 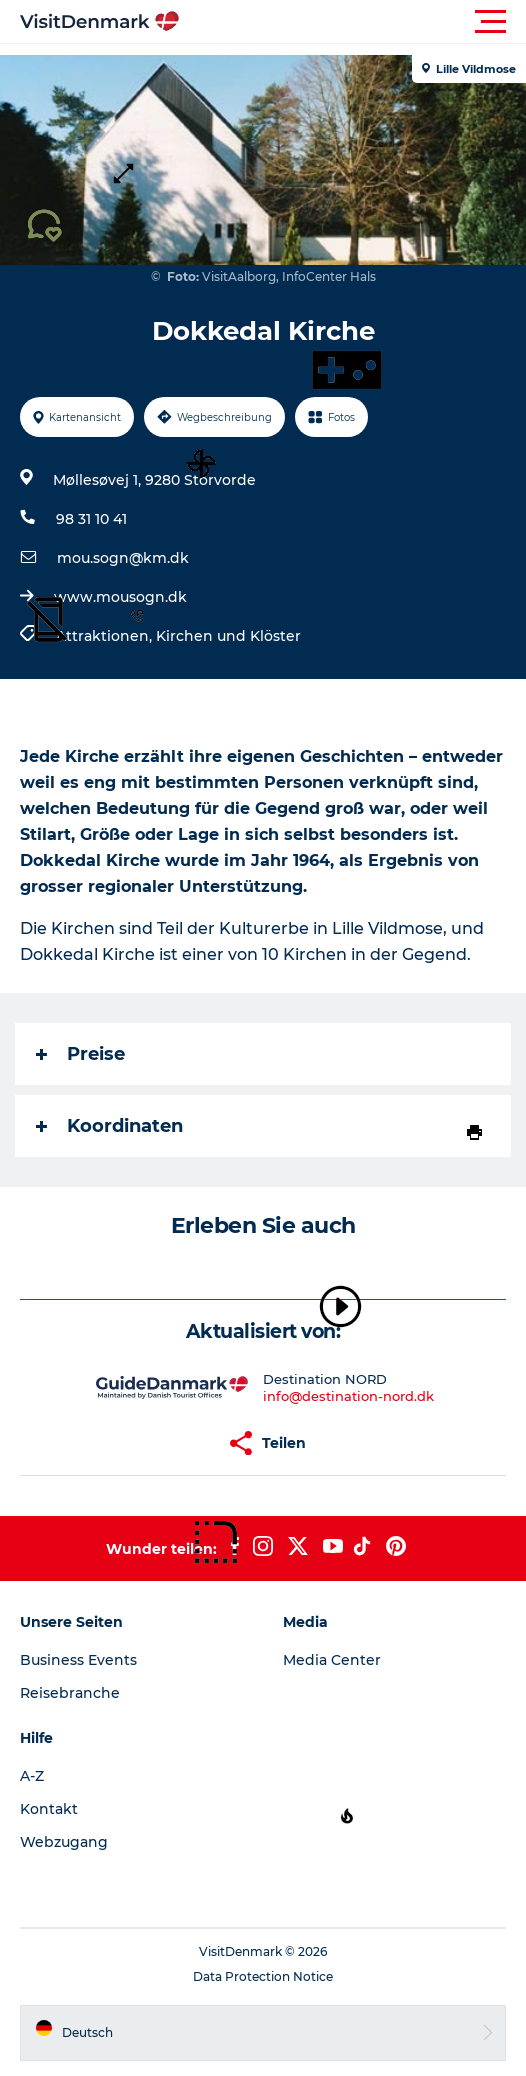 What do you see at coordinates (216, 1542) in the screenshot?
I see `adjust corner radius of a shape or element` at bounding box center [216, 1542].